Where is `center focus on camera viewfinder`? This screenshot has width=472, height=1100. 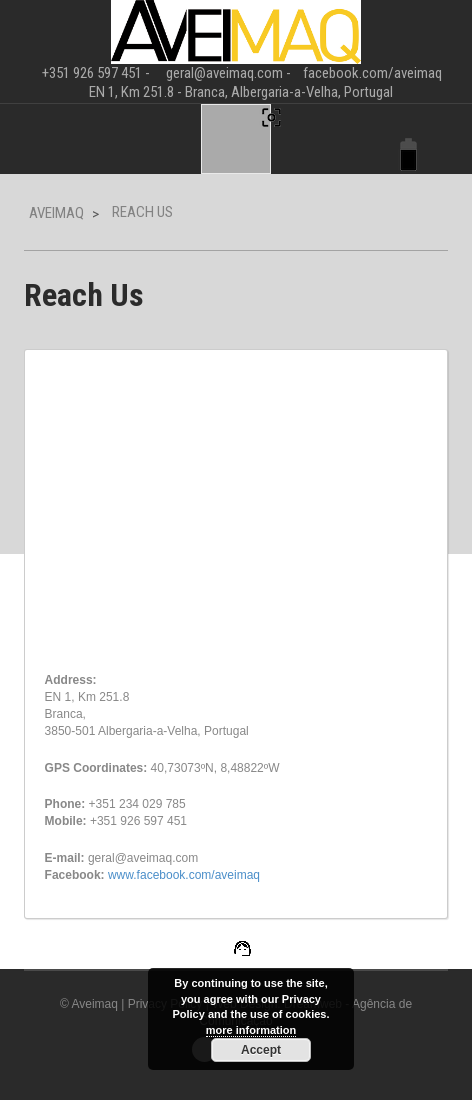 center focus on camera viewfinder is located at coordinates (271, 117).